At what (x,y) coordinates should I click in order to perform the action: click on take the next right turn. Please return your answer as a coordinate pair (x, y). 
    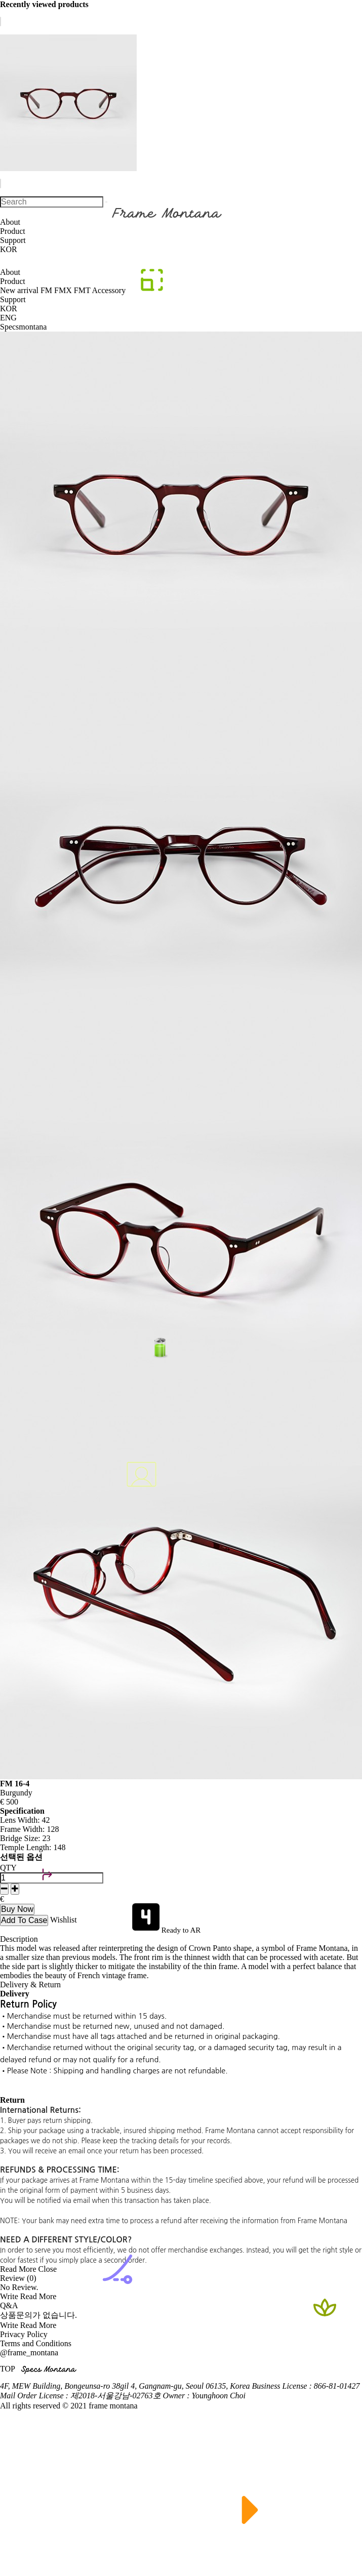
    Looking at the image, I should click on (47, 1874).